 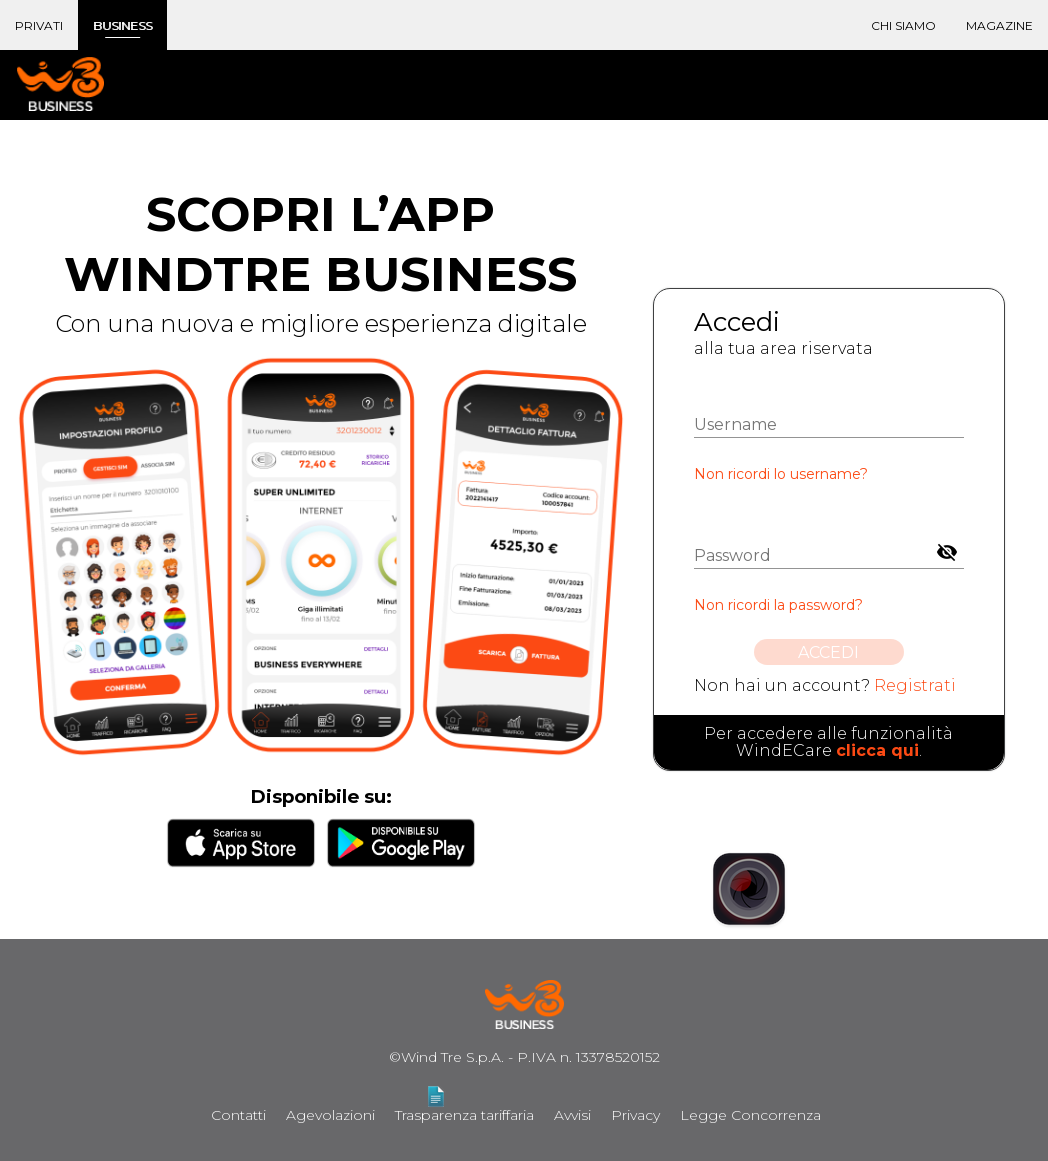 I want to click on open camera controls app, so click(x=749, y=889).